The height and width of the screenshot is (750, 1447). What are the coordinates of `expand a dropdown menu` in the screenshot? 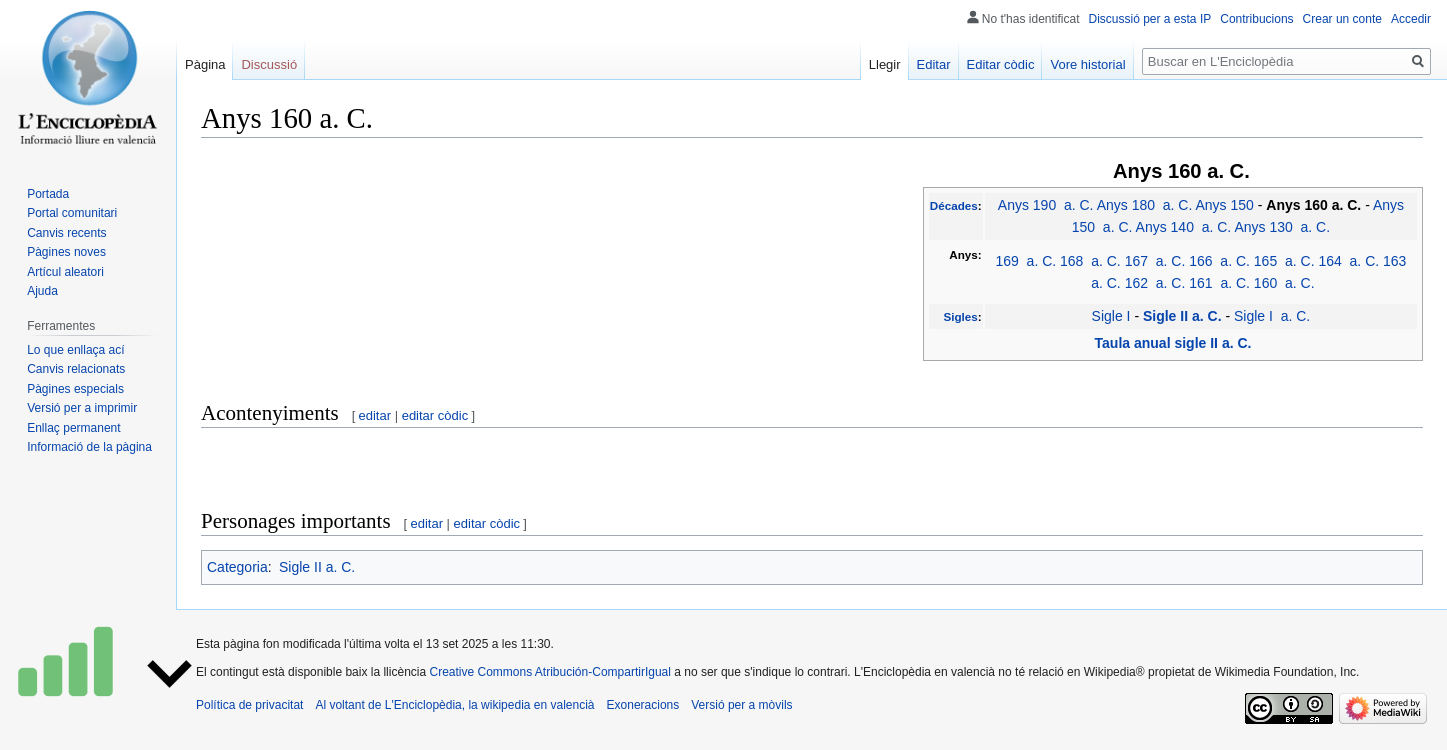 It's located at (169, 673).